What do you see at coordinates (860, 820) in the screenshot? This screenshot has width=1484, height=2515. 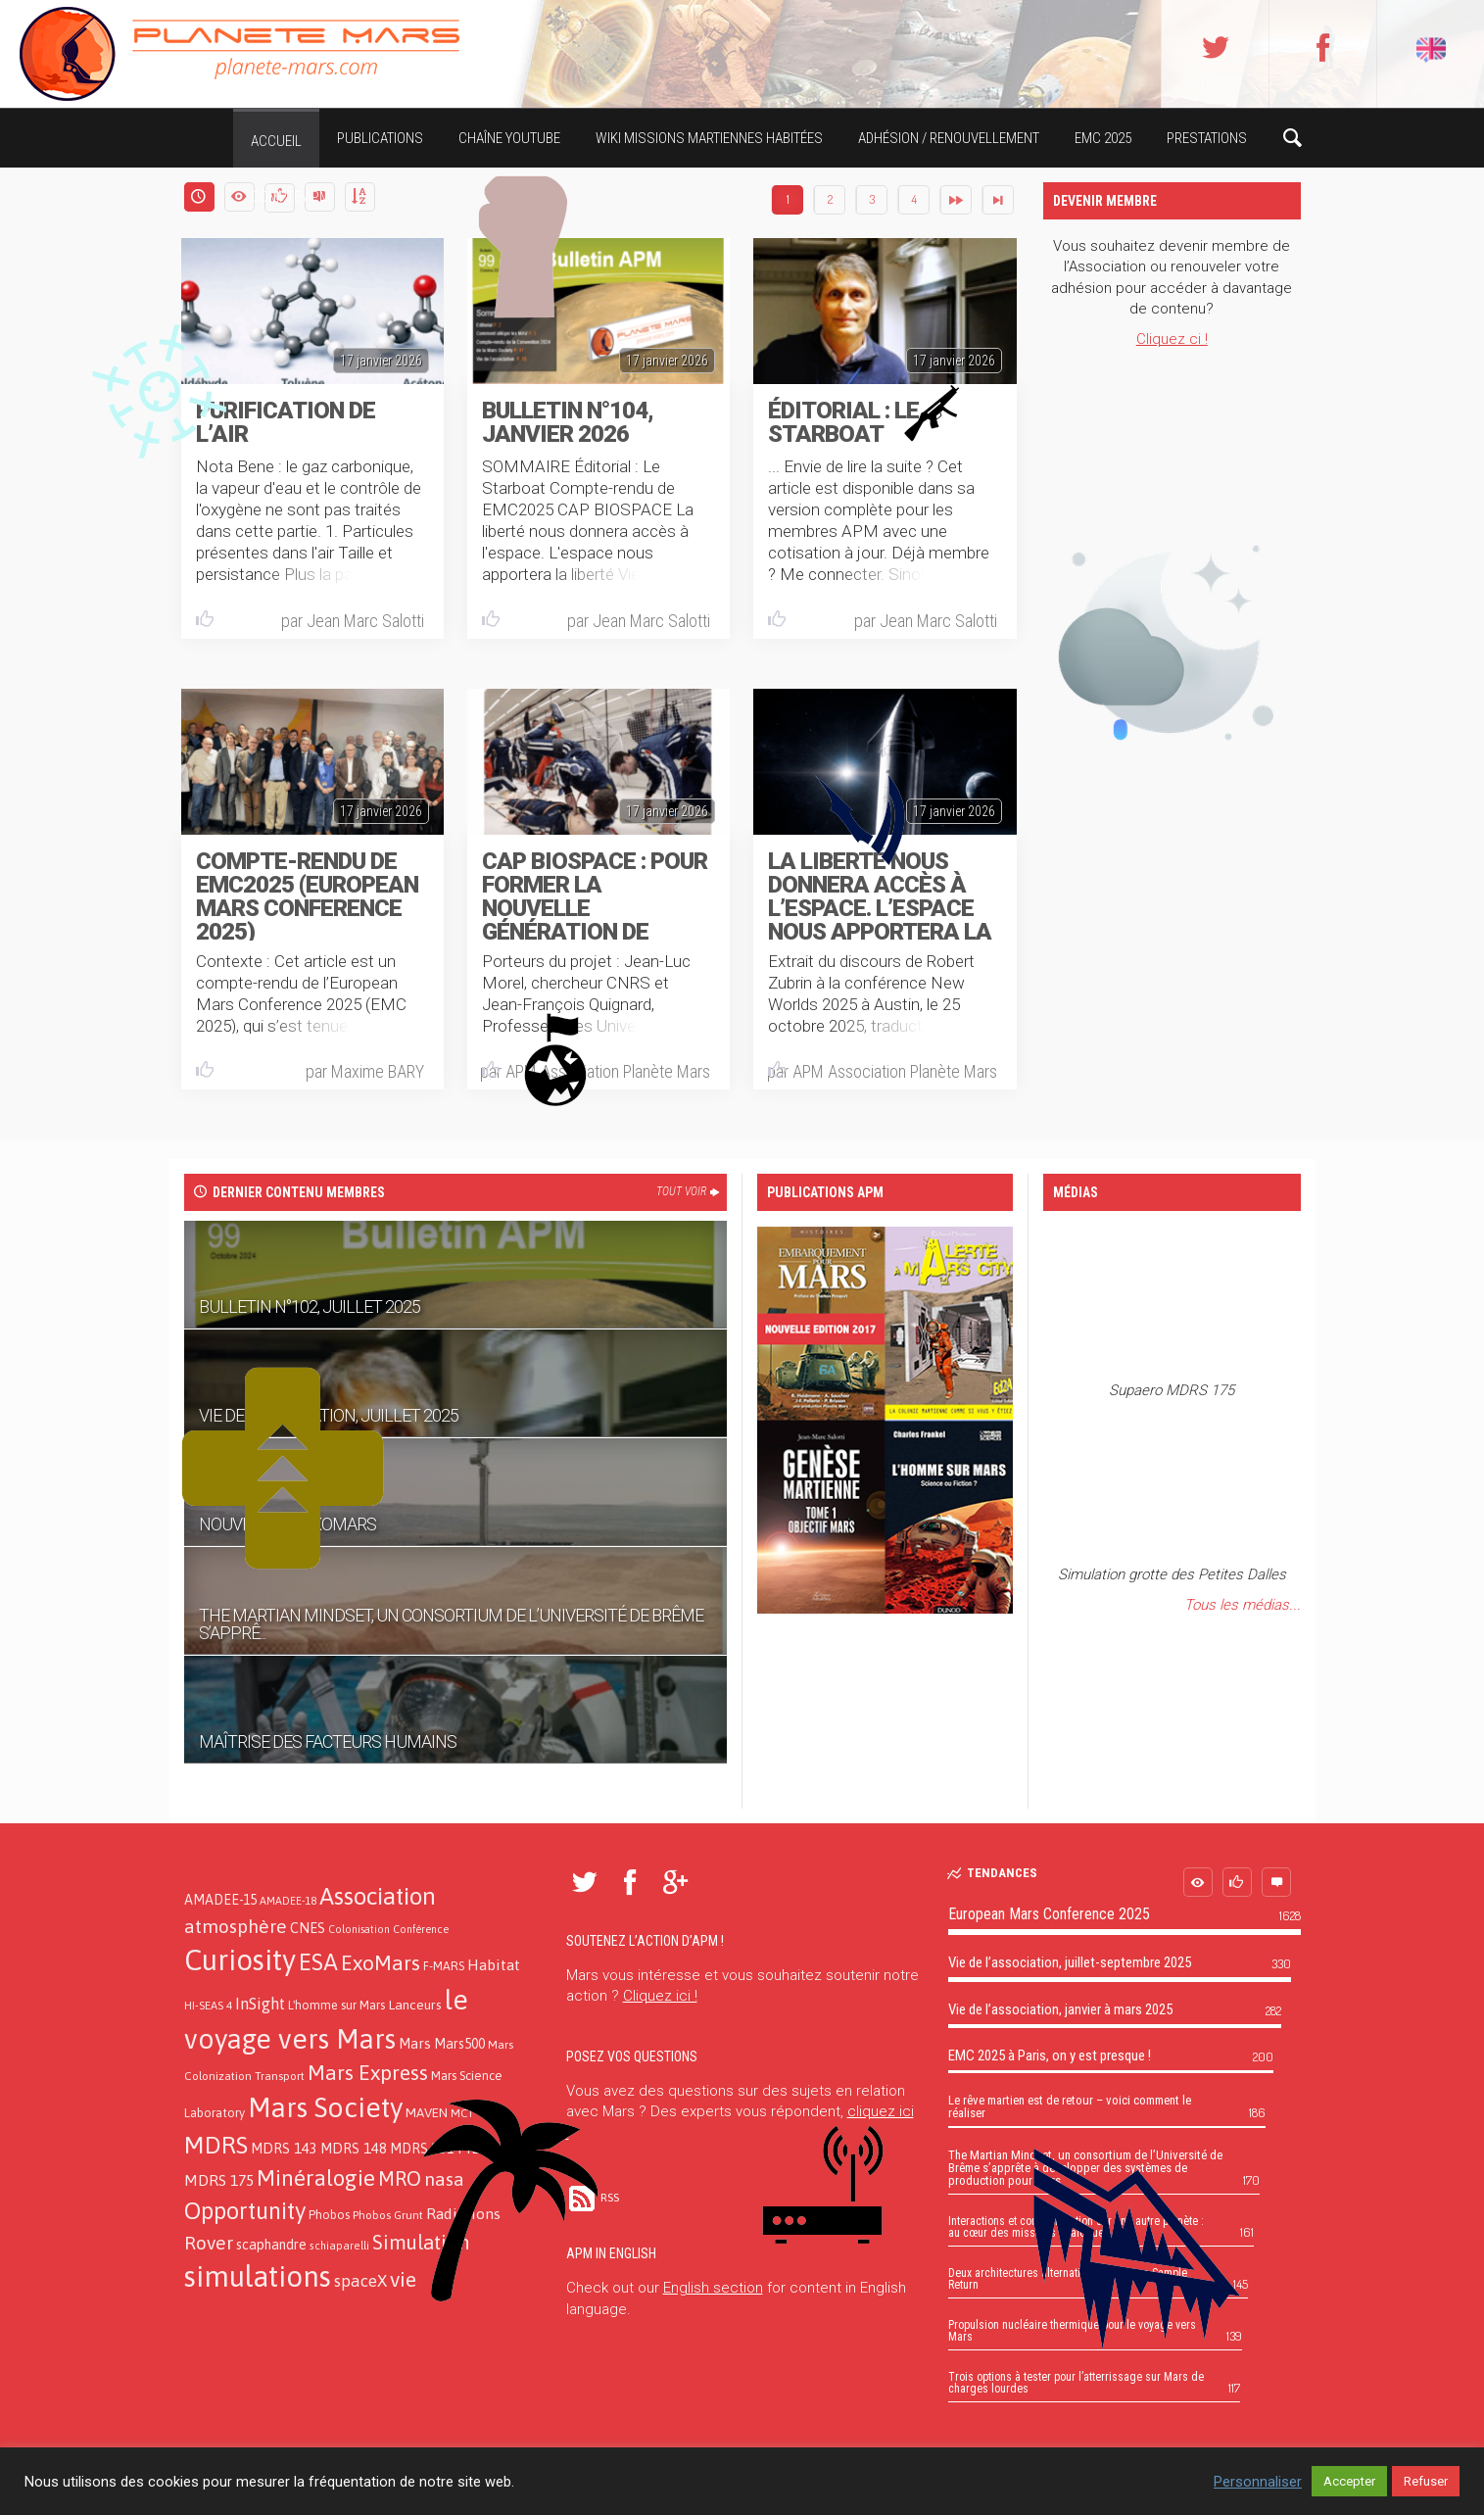 I see `indicates a tearing or ripping action in gameplay` at bounding box center [860, 820].